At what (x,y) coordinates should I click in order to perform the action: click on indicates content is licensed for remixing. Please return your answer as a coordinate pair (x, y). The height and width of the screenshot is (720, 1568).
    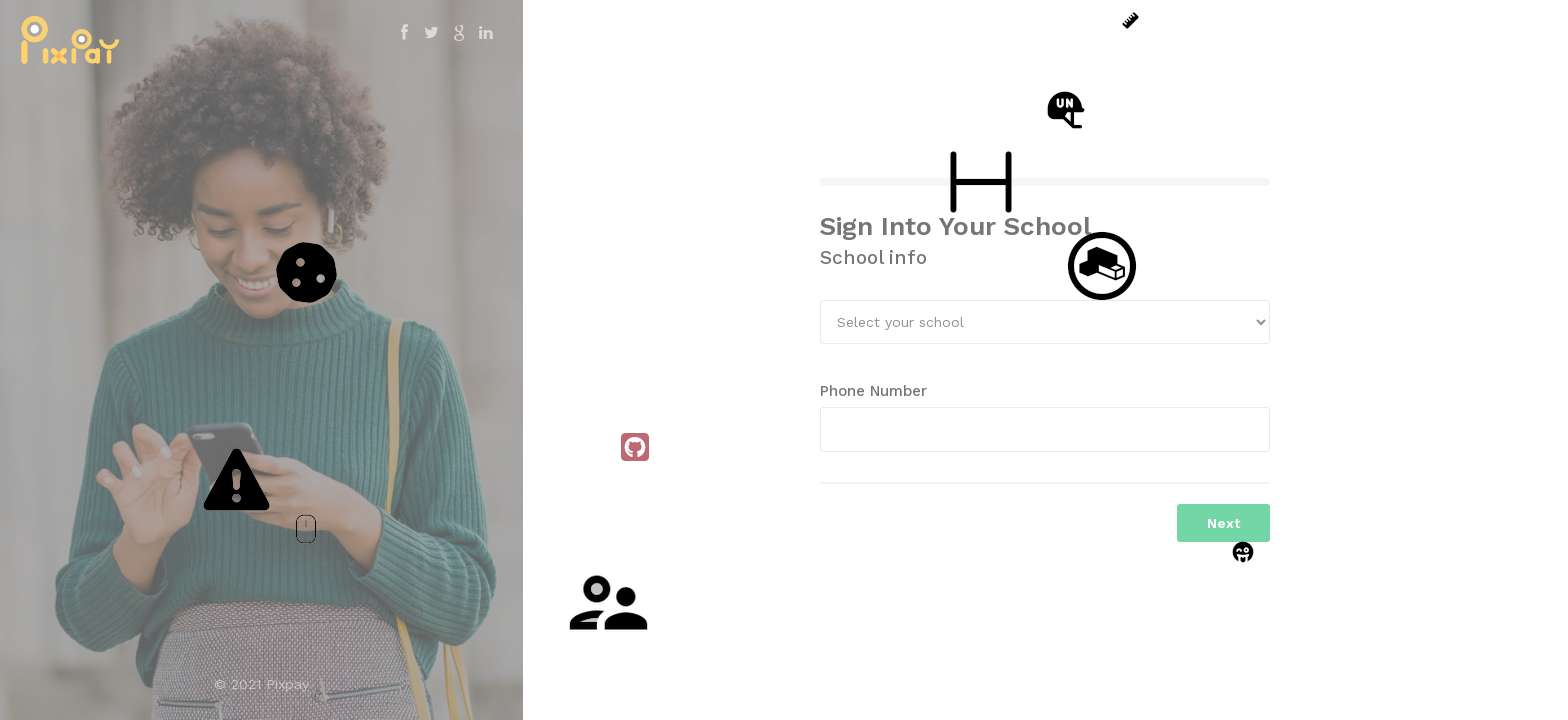
    Looking at the image, I should click on (1102, 266).